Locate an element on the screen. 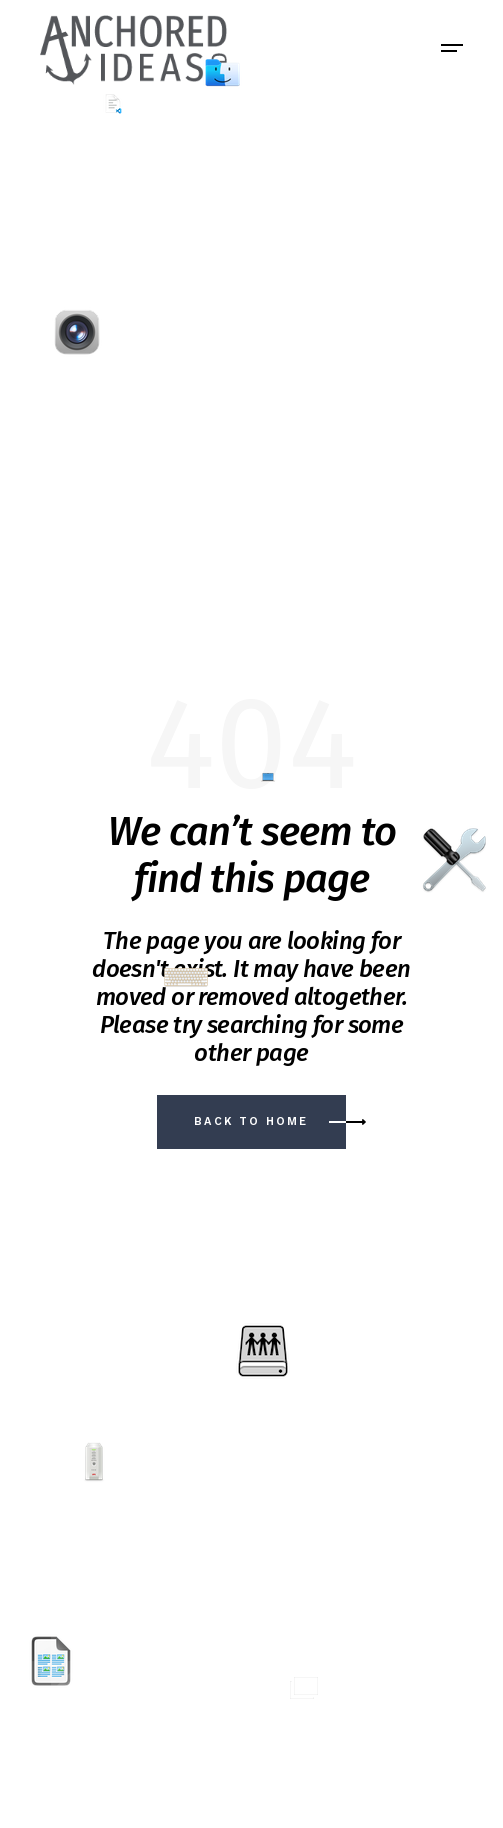  represents this macbook air device in system settings is located at coordinates (268, 776).